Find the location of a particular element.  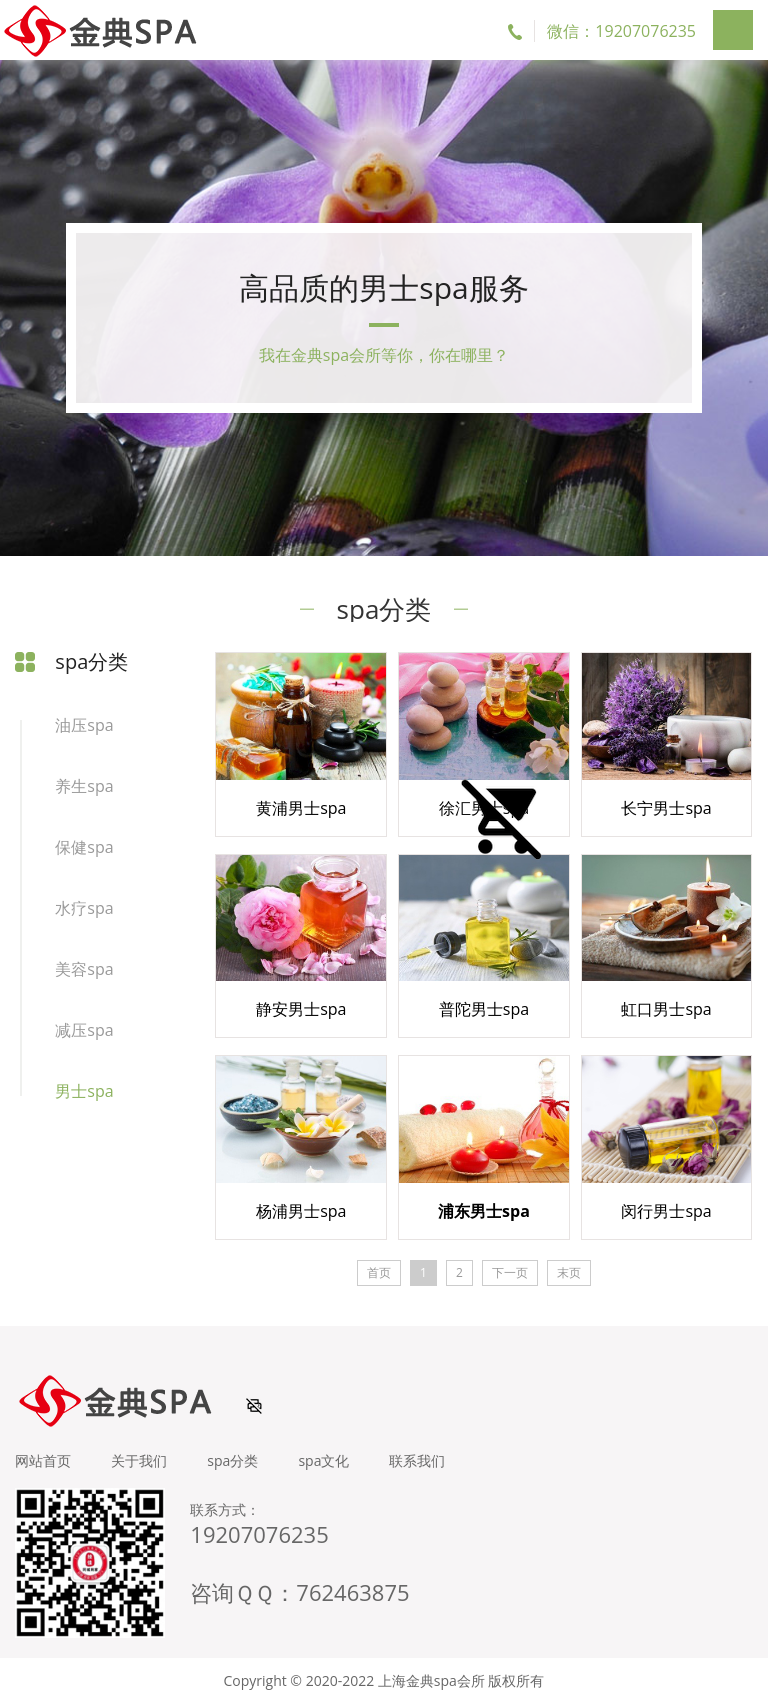

remove item from shopping cart is located at coordinates (503, 817).